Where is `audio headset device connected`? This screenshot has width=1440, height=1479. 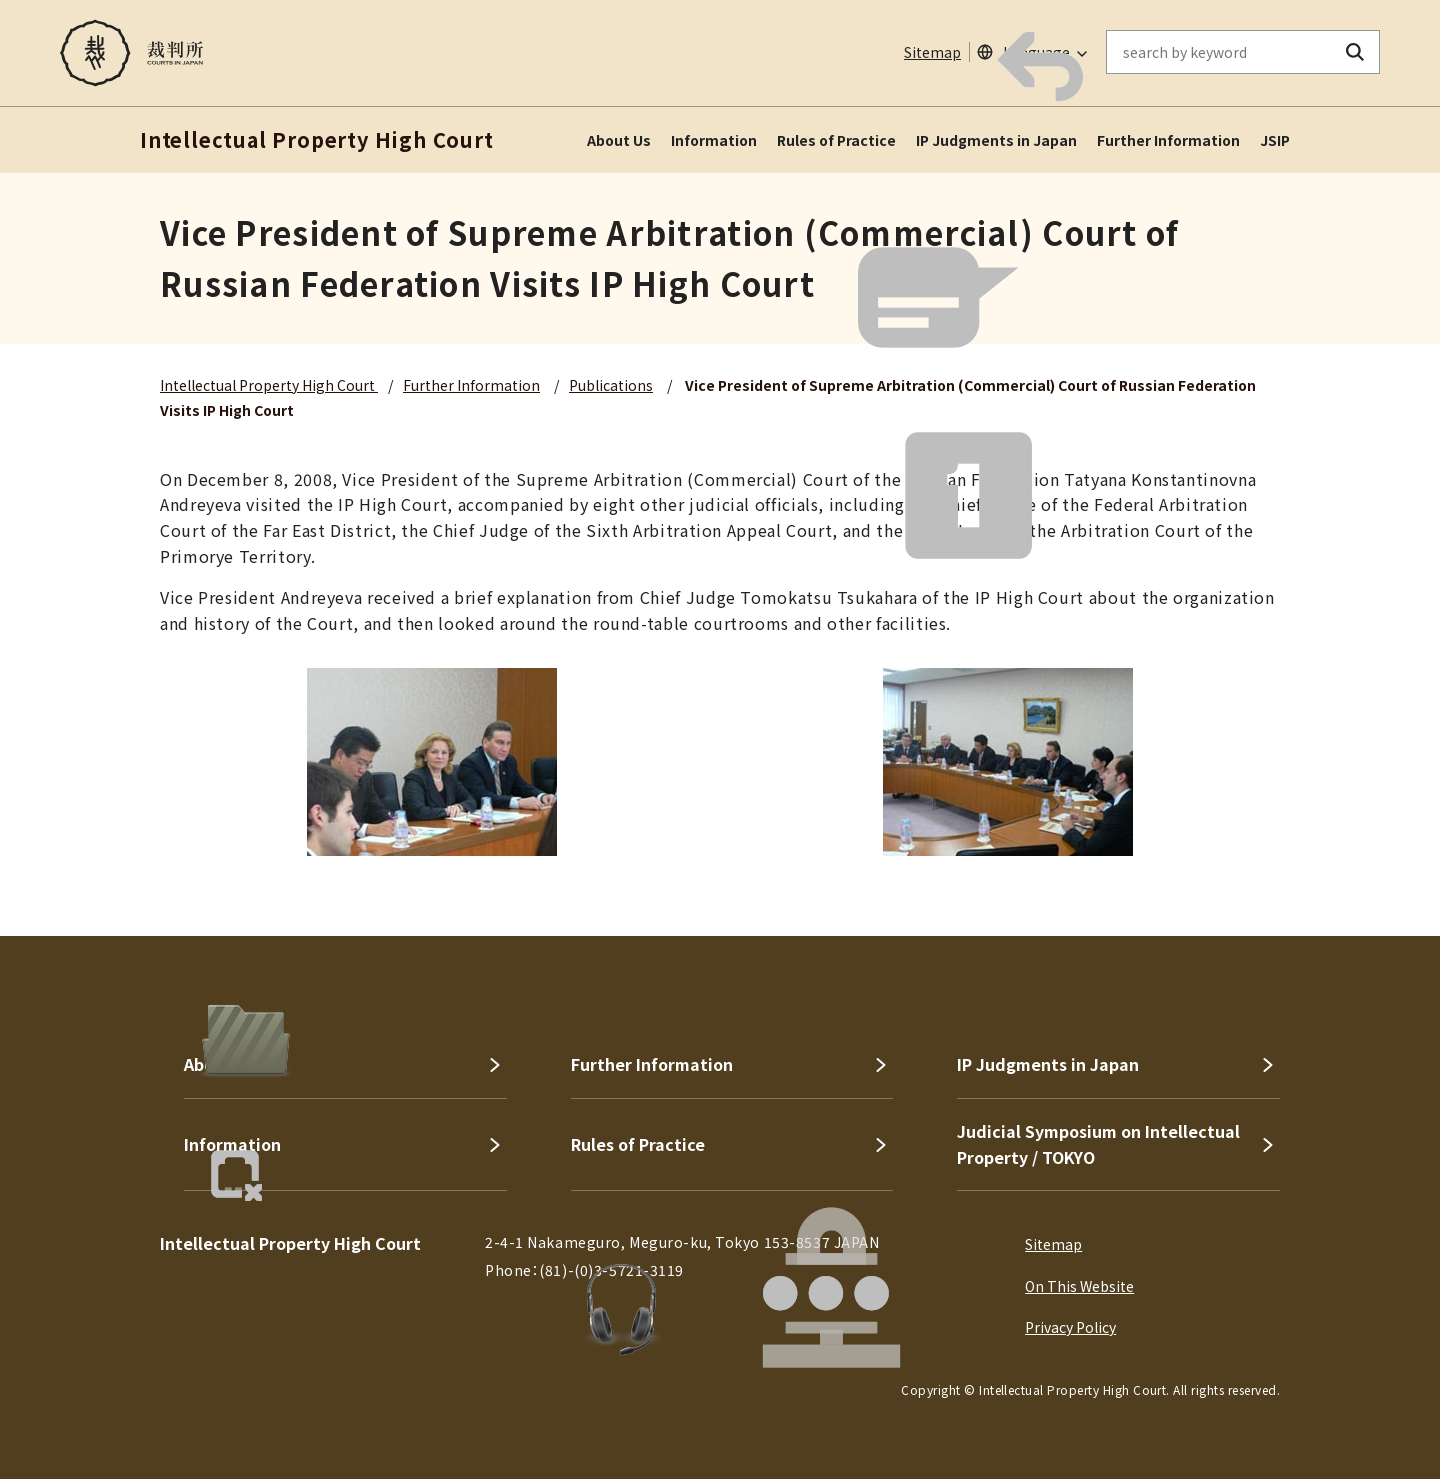 audio headset device connected is located at coordinates (621, 1309).